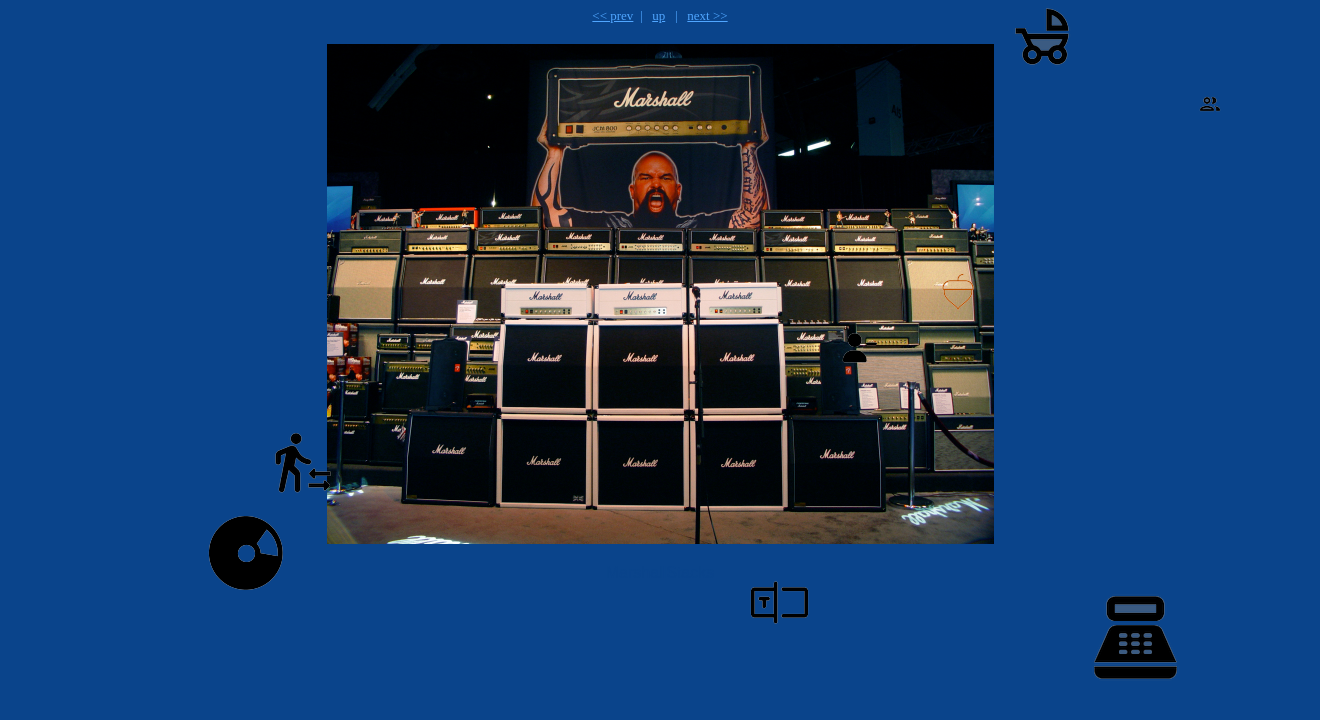 This screenshot has height=720, width=1320. I want to click on indicates child-friendly or family-friendly location, so click(1043, 36).